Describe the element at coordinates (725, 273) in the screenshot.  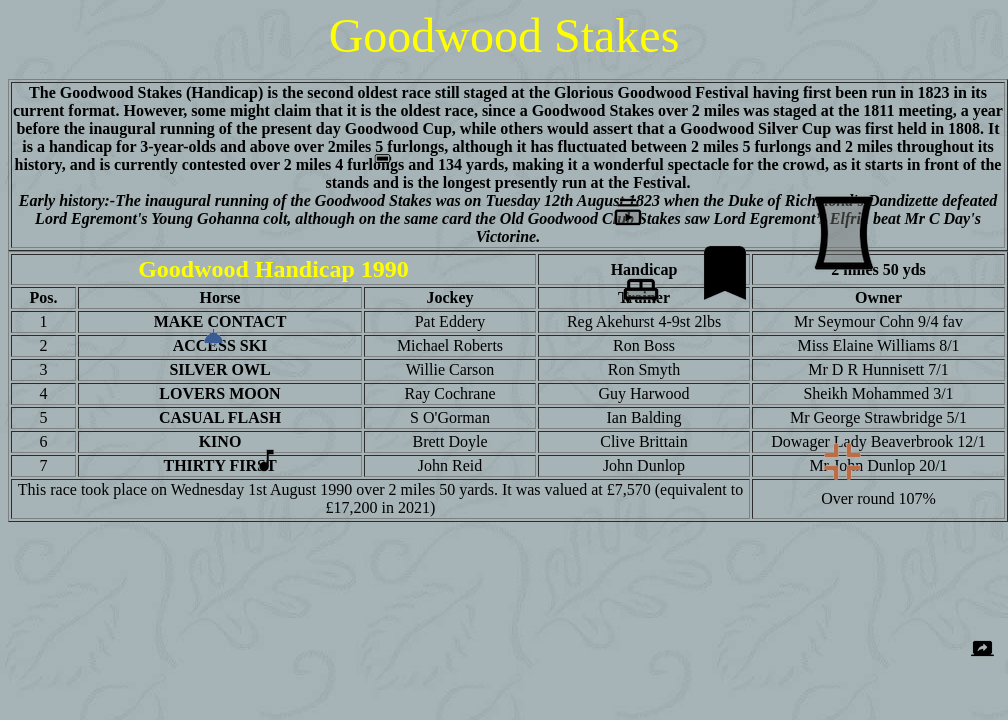
I see `bookmark this item` at that location.